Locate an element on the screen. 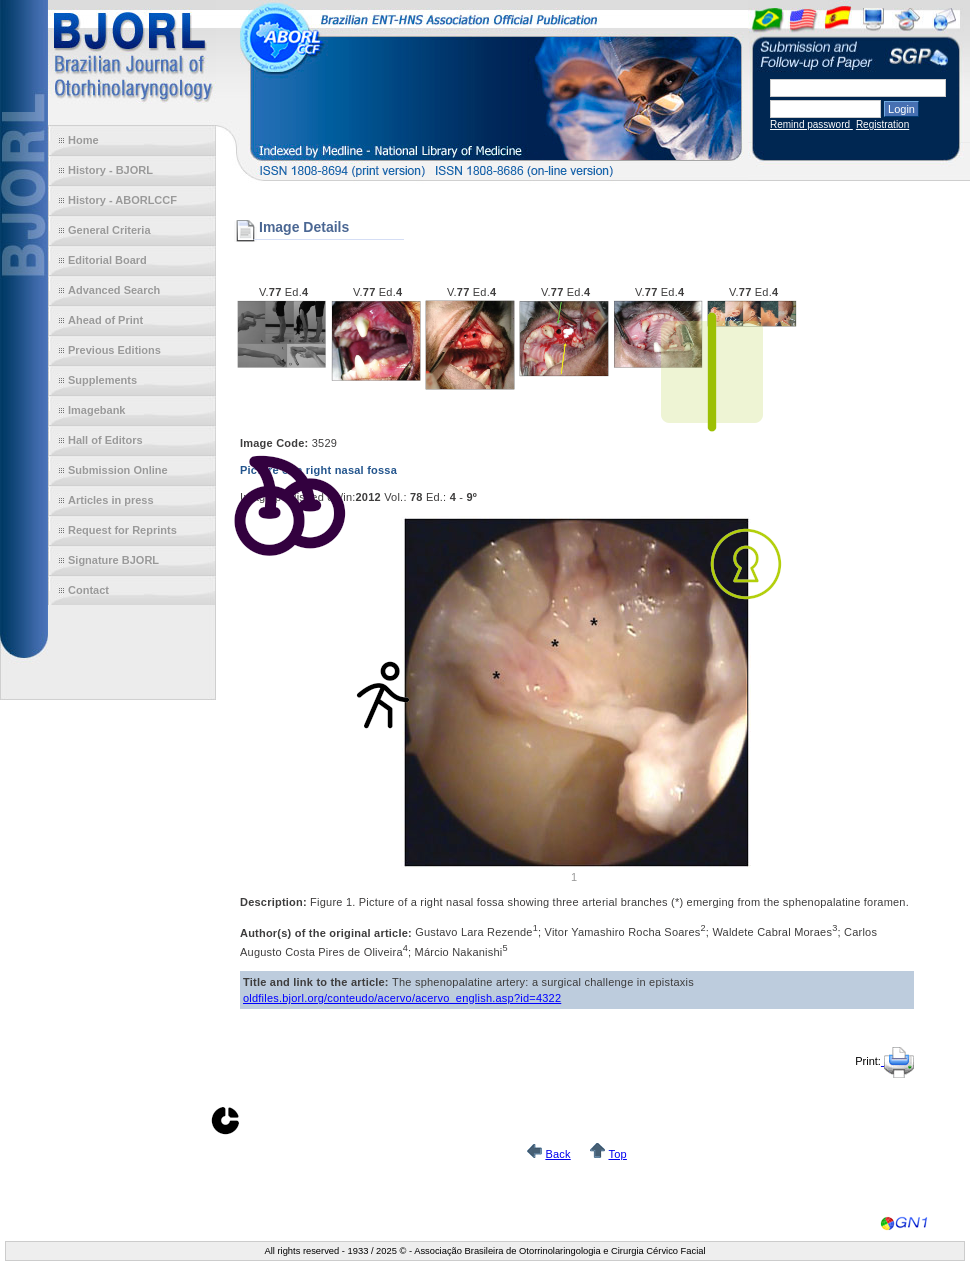  visual separator between UI elements is located at coordinates (712, 372).